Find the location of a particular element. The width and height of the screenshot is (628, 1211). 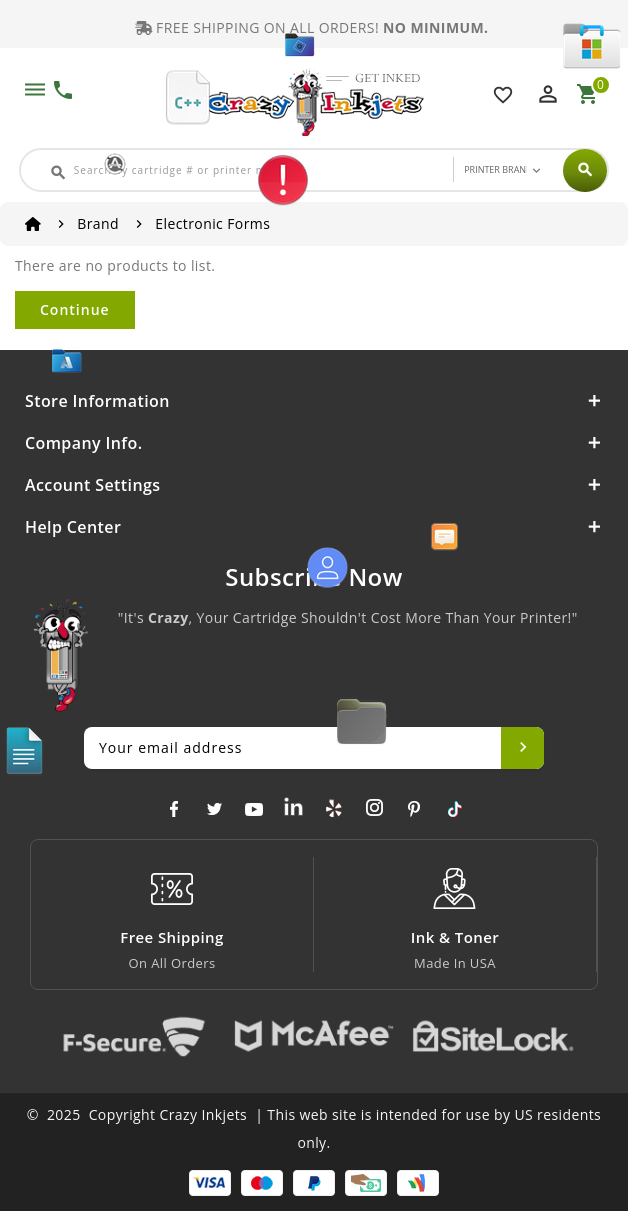

opendocument text template file is located at coordinates (24, 751).